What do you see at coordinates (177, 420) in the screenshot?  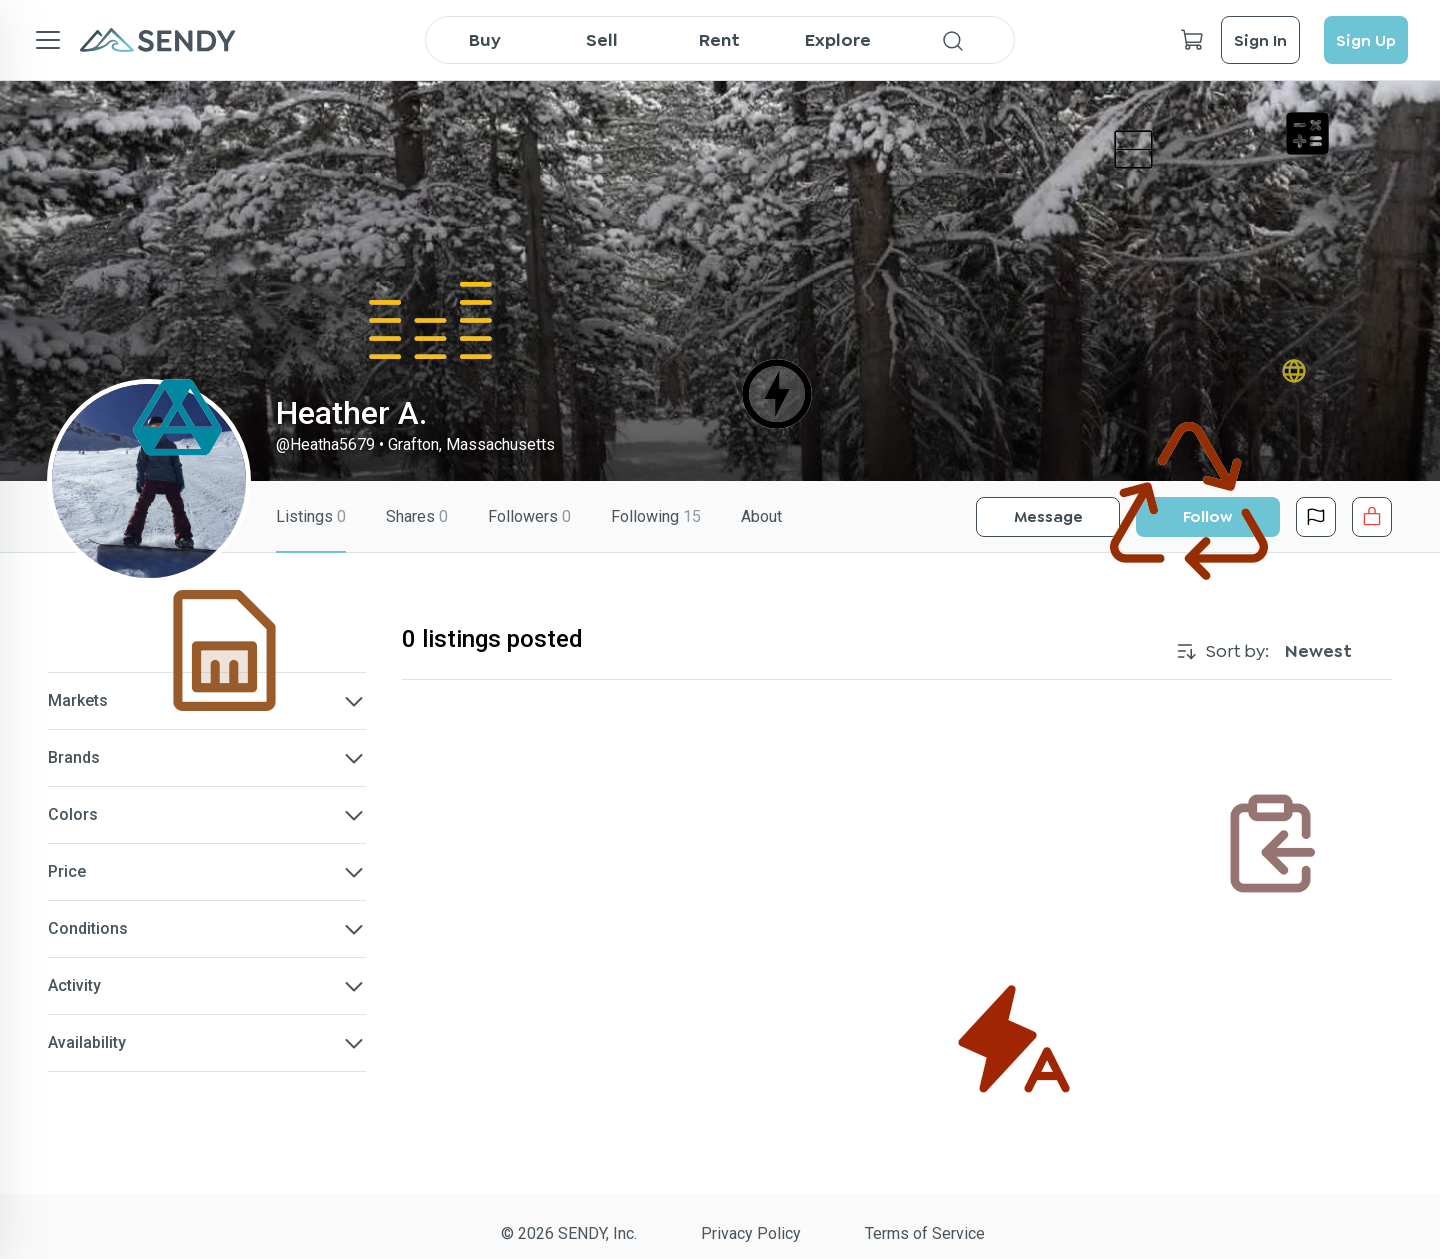 I see `open google drive` at bounding box center [177, 420].